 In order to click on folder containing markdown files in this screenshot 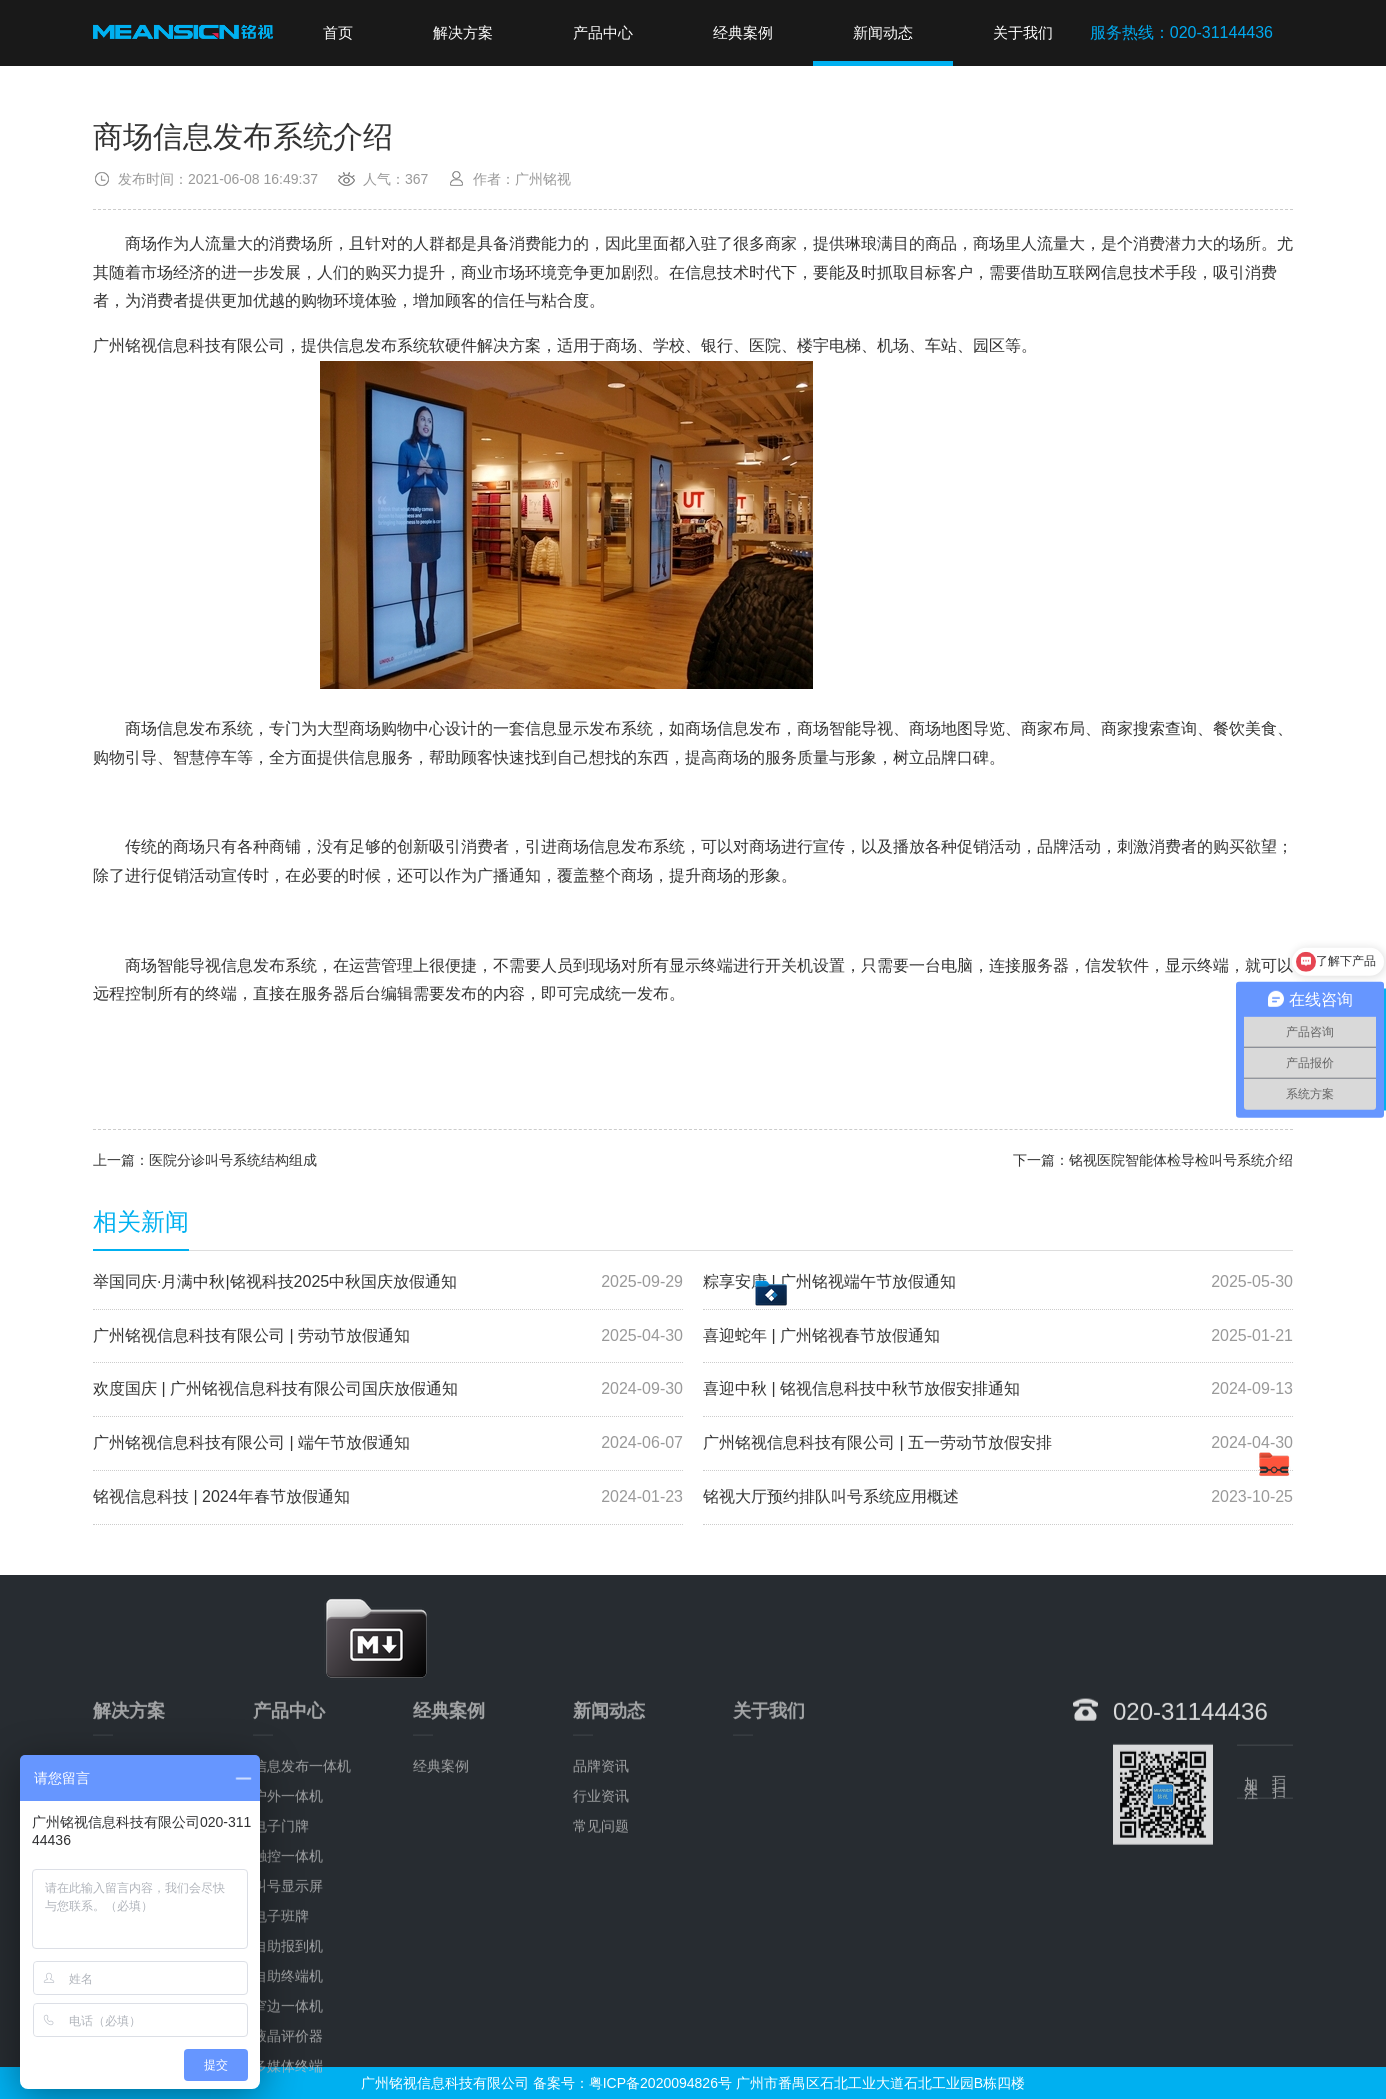, I will do `click(376, 1641)`.